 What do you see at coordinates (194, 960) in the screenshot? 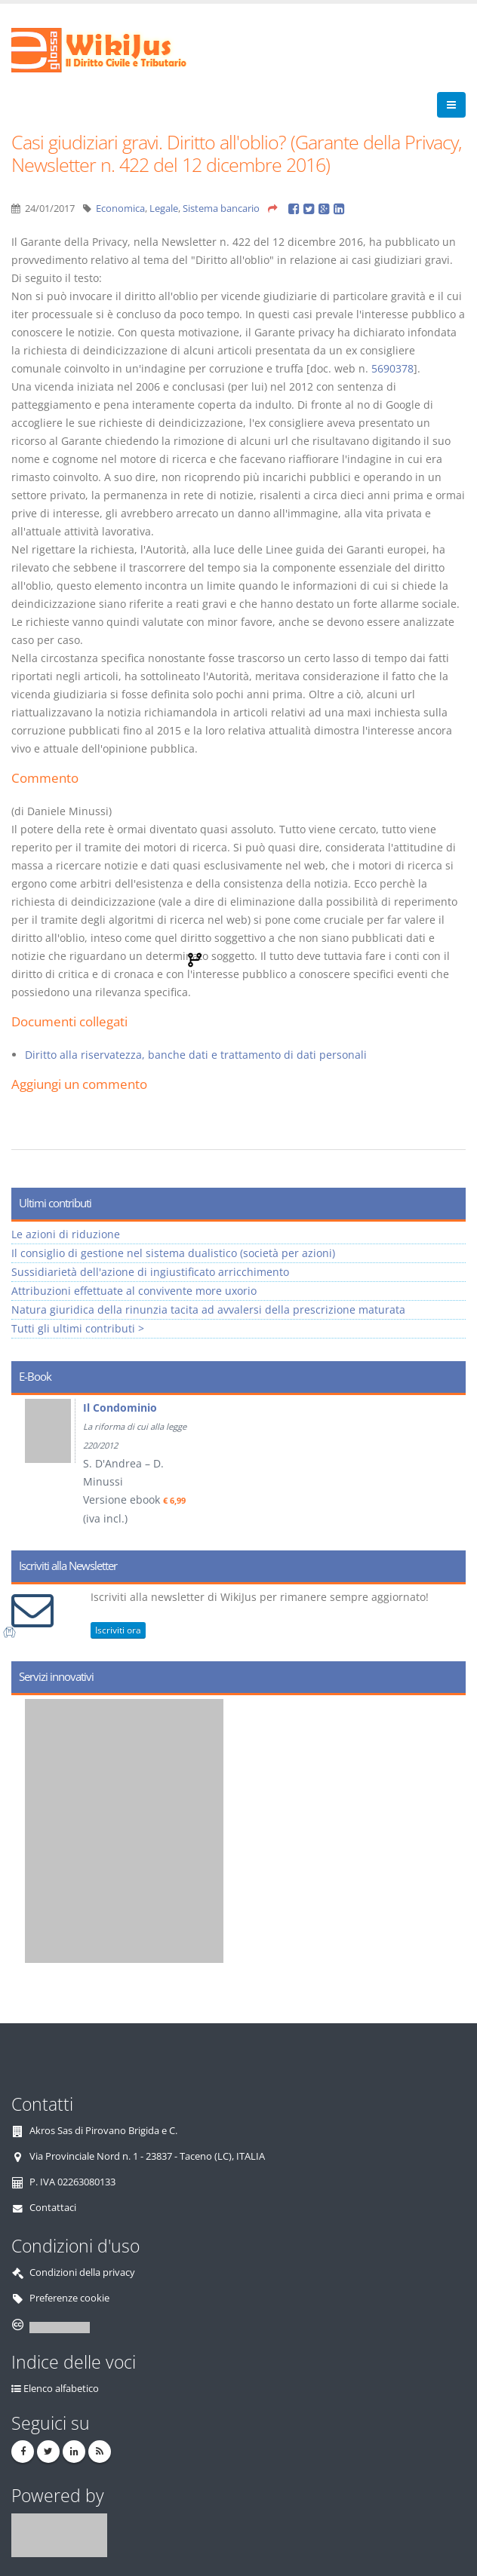
I see `view repository branches` at bounding box center [194, 960].